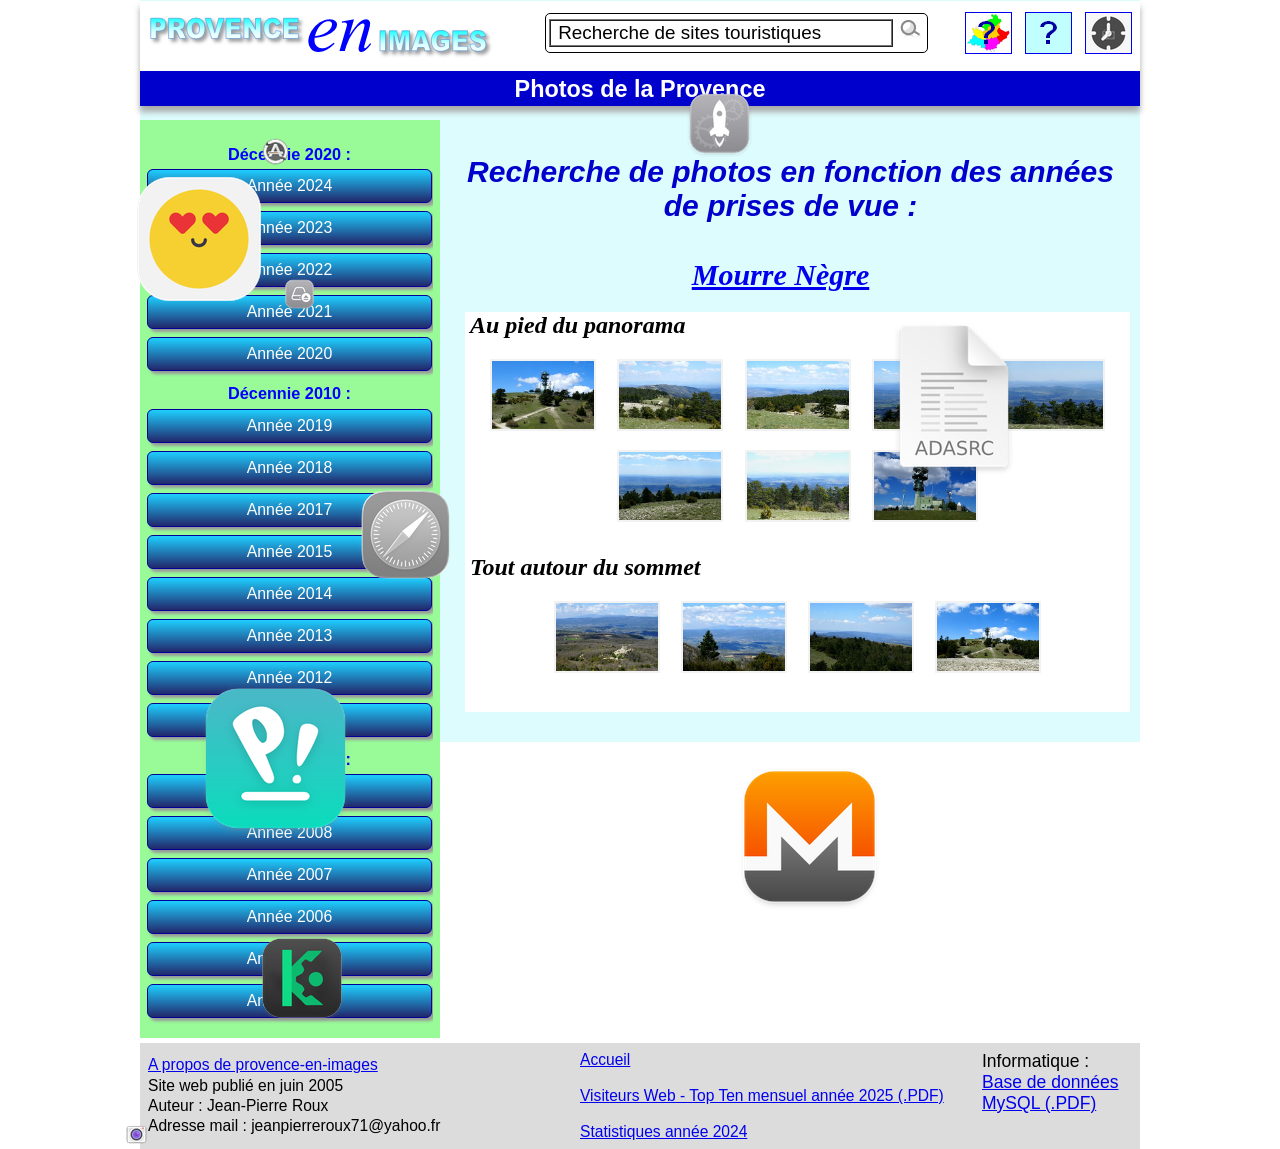  I want to click on eject or safely remove external storage device, so click(299, 294).